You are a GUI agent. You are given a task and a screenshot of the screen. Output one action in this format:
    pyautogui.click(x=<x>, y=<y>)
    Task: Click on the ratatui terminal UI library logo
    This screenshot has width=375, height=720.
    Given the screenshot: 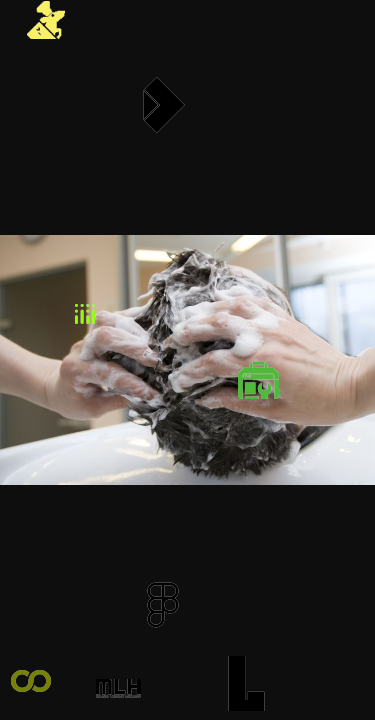 What is the action you would take?
    pyautogui.click(x=46, y=20)
    